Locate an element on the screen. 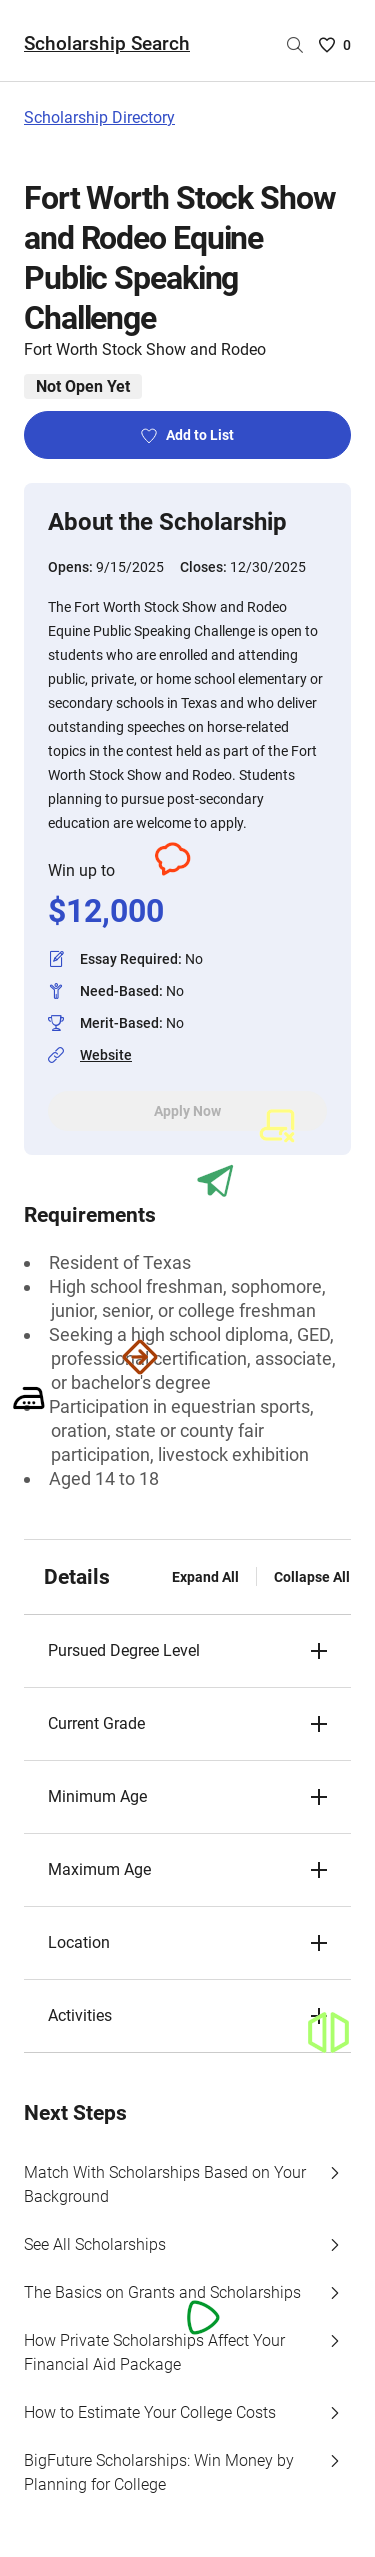 The height and width of the screenshot is (2557, 375). open Telegram messaging app is located at coordinates (216, 1181).